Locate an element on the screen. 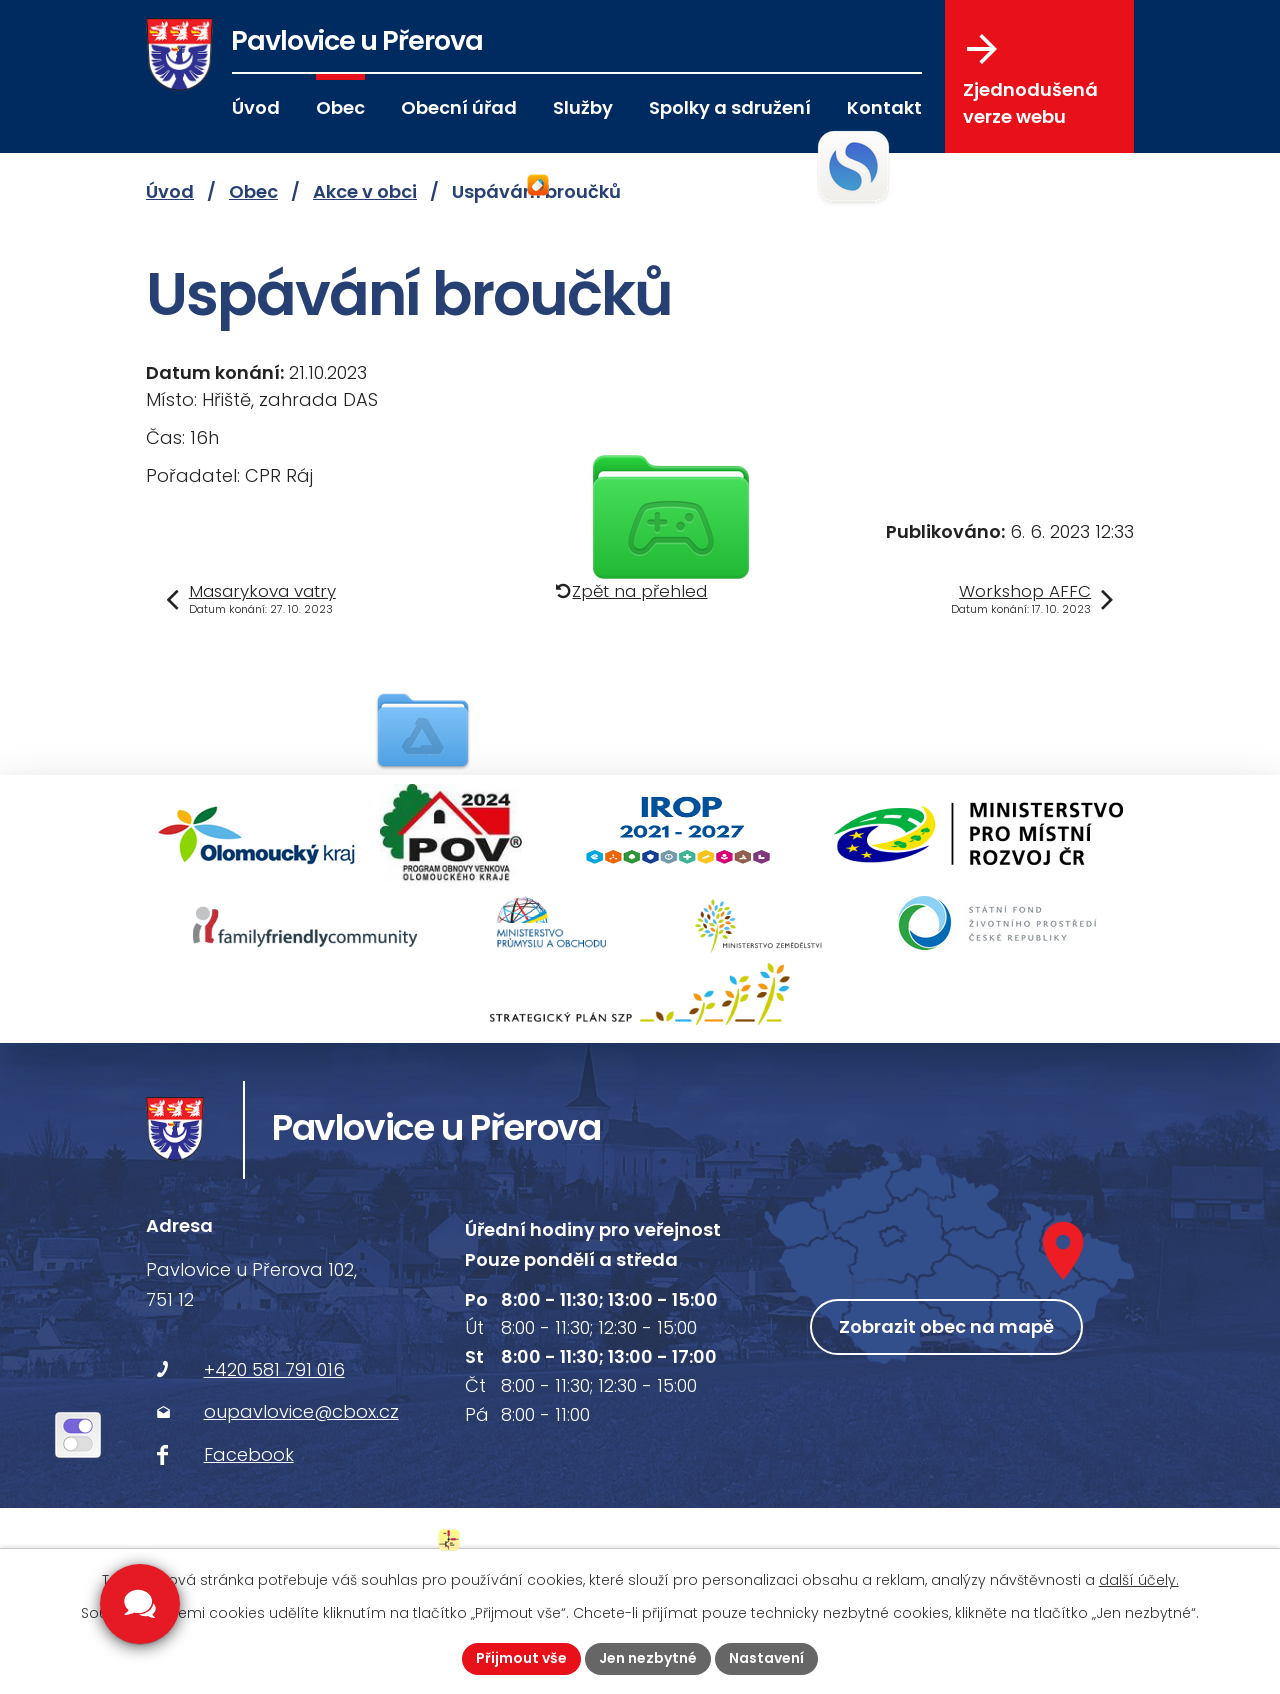 The height and width of the screenshot is (1694, 1280). open simplenote app is located at coordinates (853, 166).